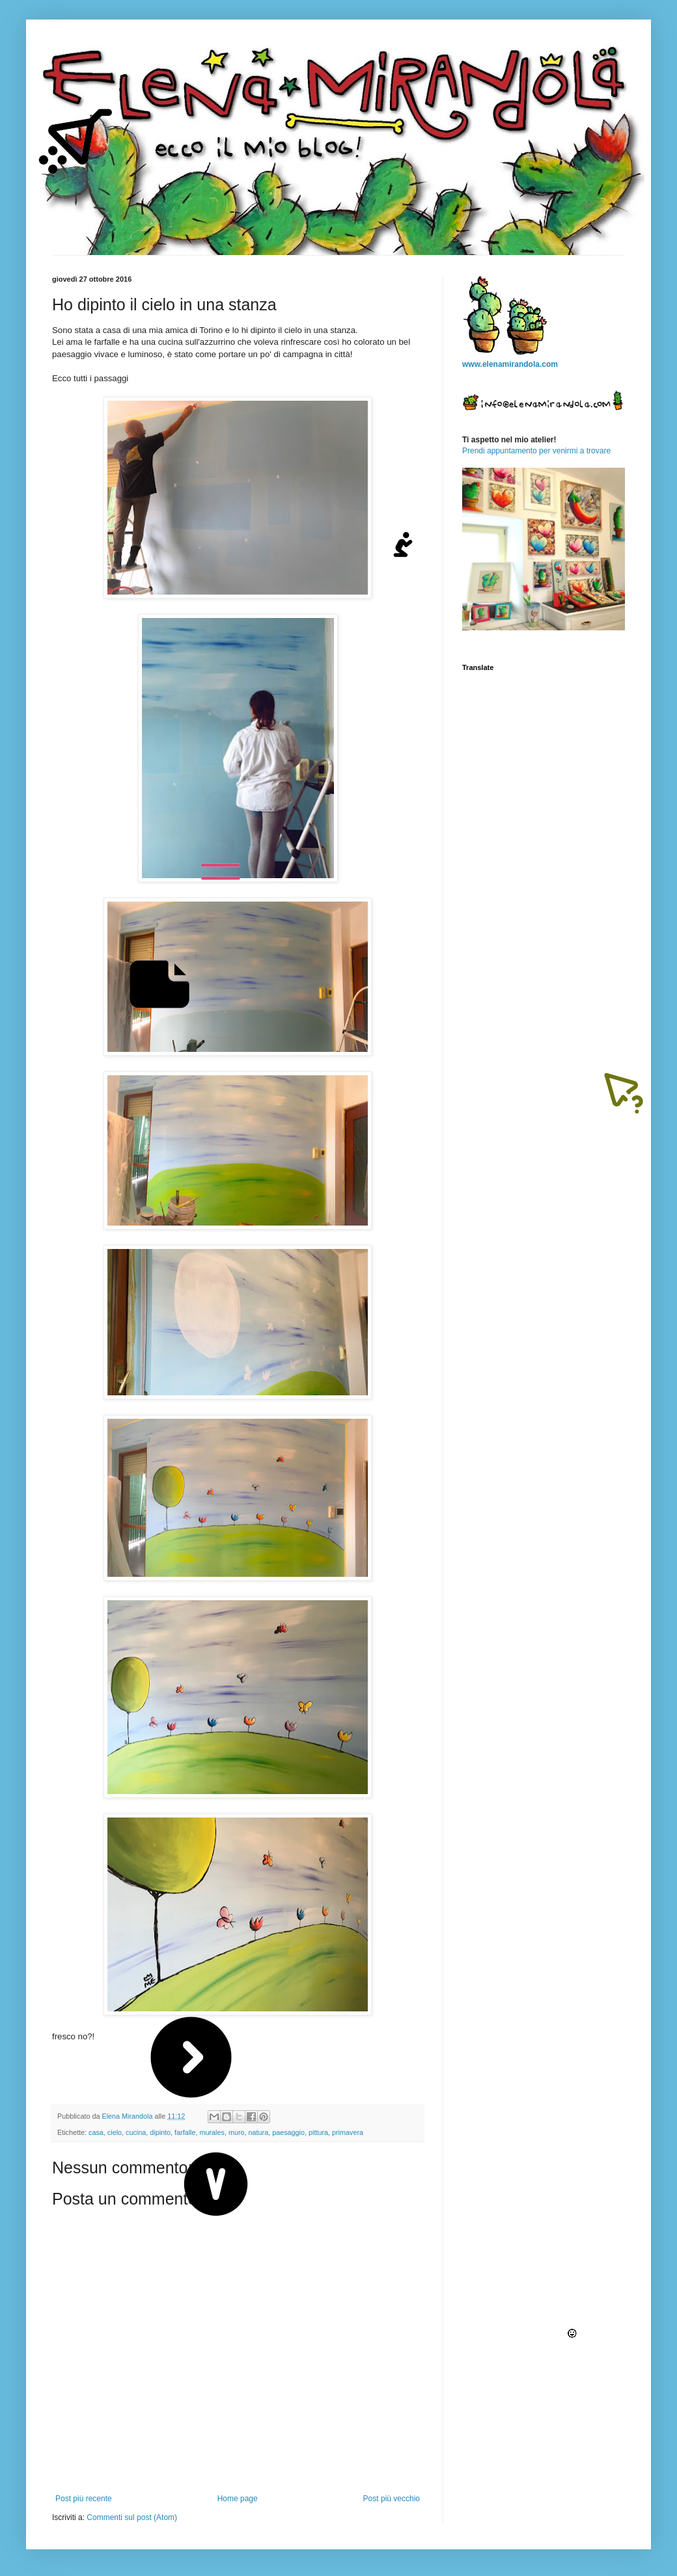  Describe the element at coordinates (159, 984) in the screenshot. I see `view document in landscape orientation` at that location.